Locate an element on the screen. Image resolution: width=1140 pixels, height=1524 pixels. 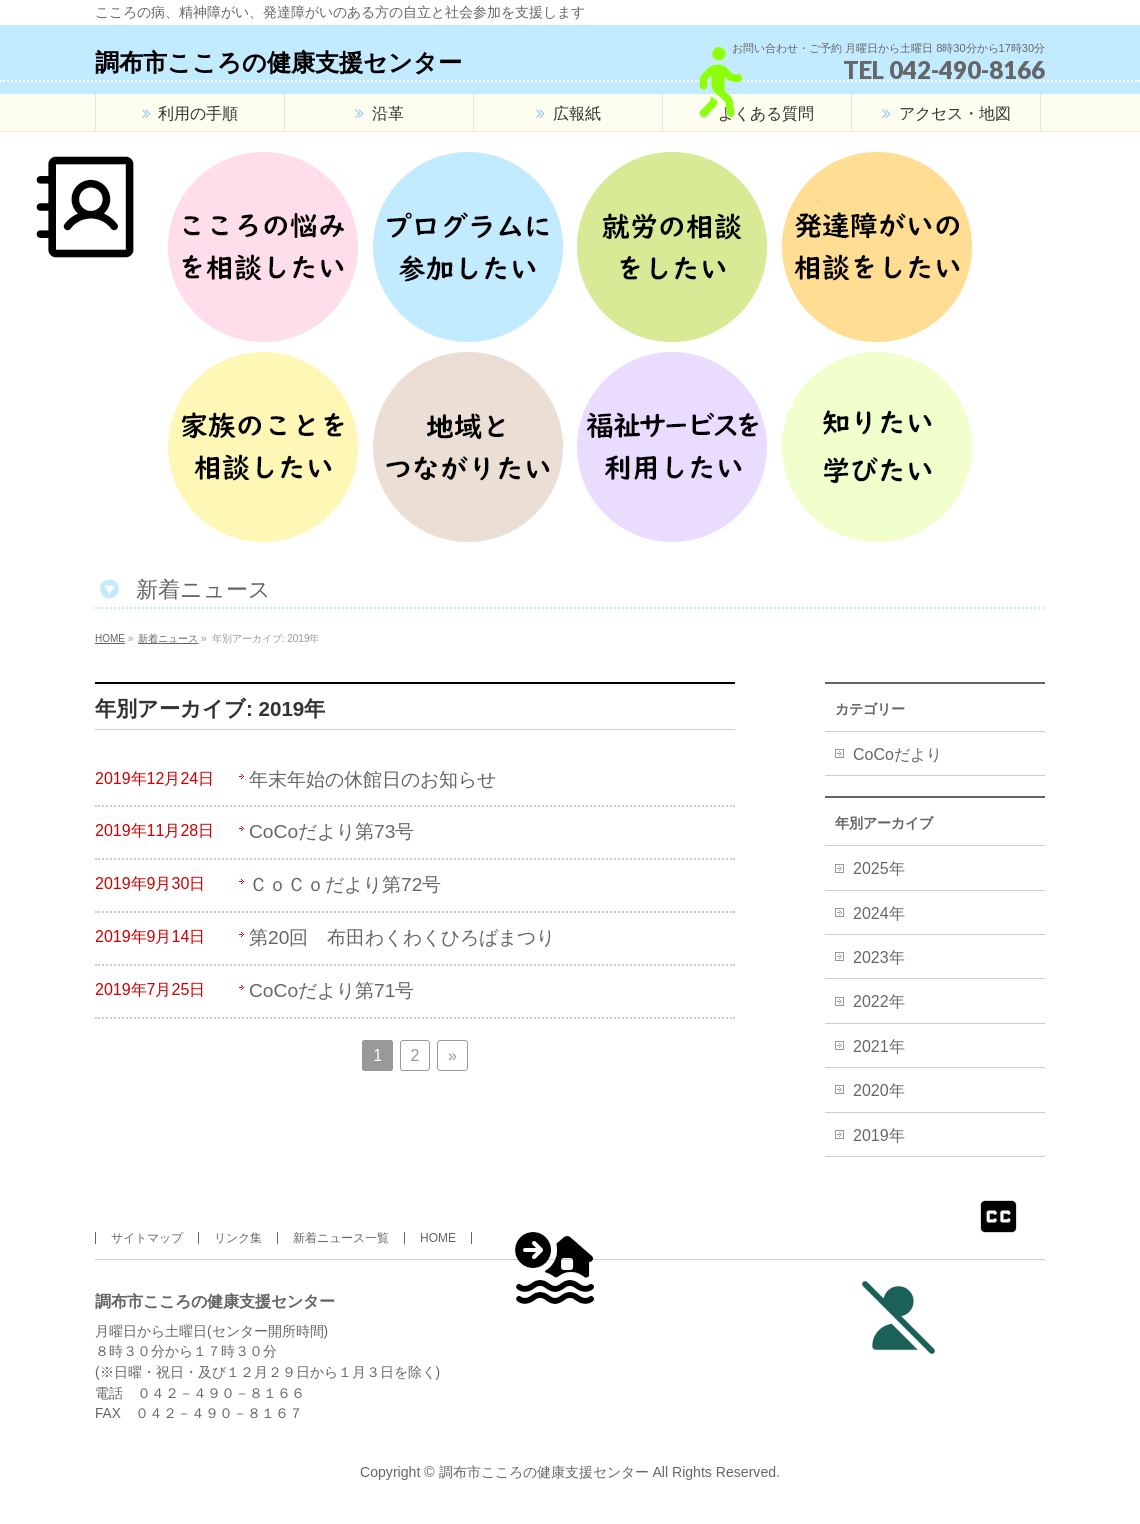
get walking directions is located at coordinates (719, 82).